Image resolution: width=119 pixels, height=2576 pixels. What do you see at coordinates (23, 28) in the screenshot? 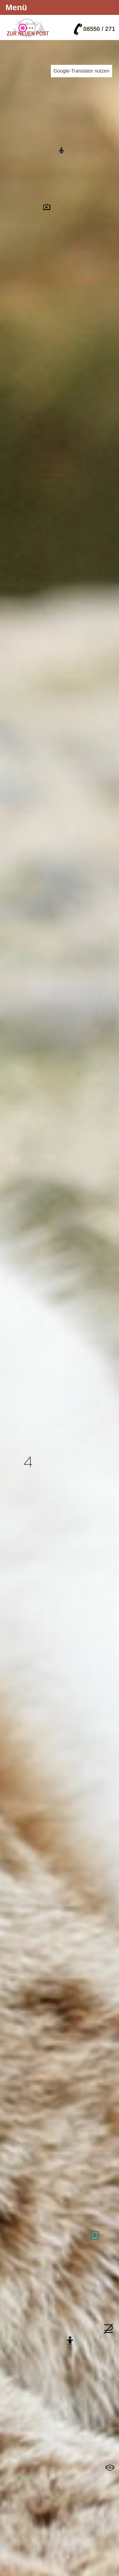
I see `indicates items starting with the letter K` at bounding box center [23, 28].